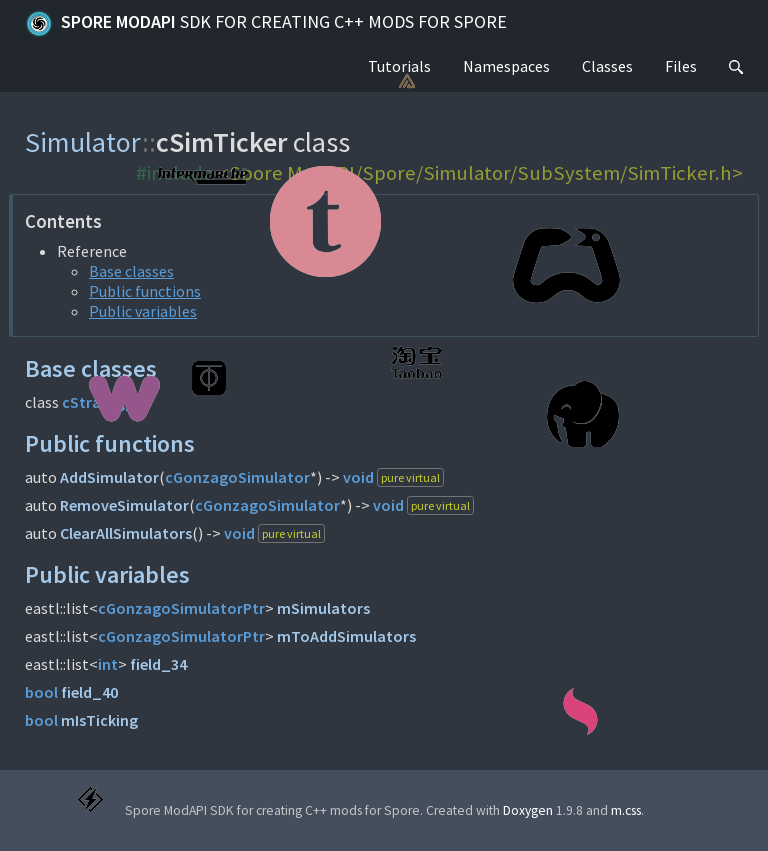  What do you see at coordinates (124, 398) in the screenshot?
I see `open webtrees genealogy application` at bounding box center [124, 398].